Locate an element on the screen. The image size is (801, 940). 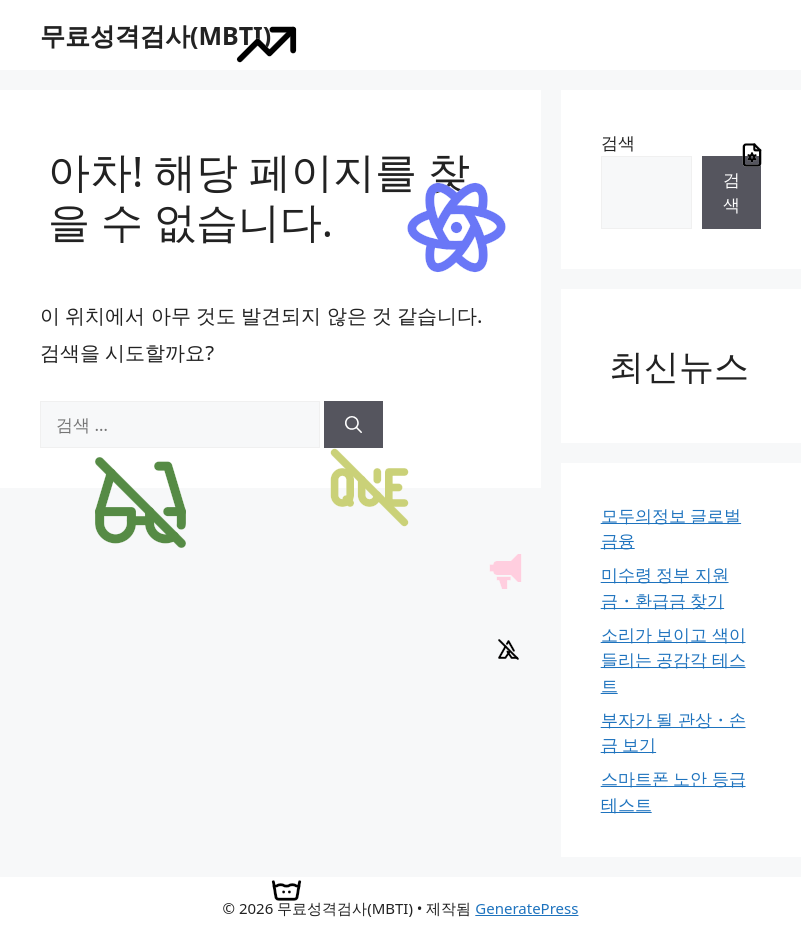
disable HTTP request queue is located at coordinates (369, 487).